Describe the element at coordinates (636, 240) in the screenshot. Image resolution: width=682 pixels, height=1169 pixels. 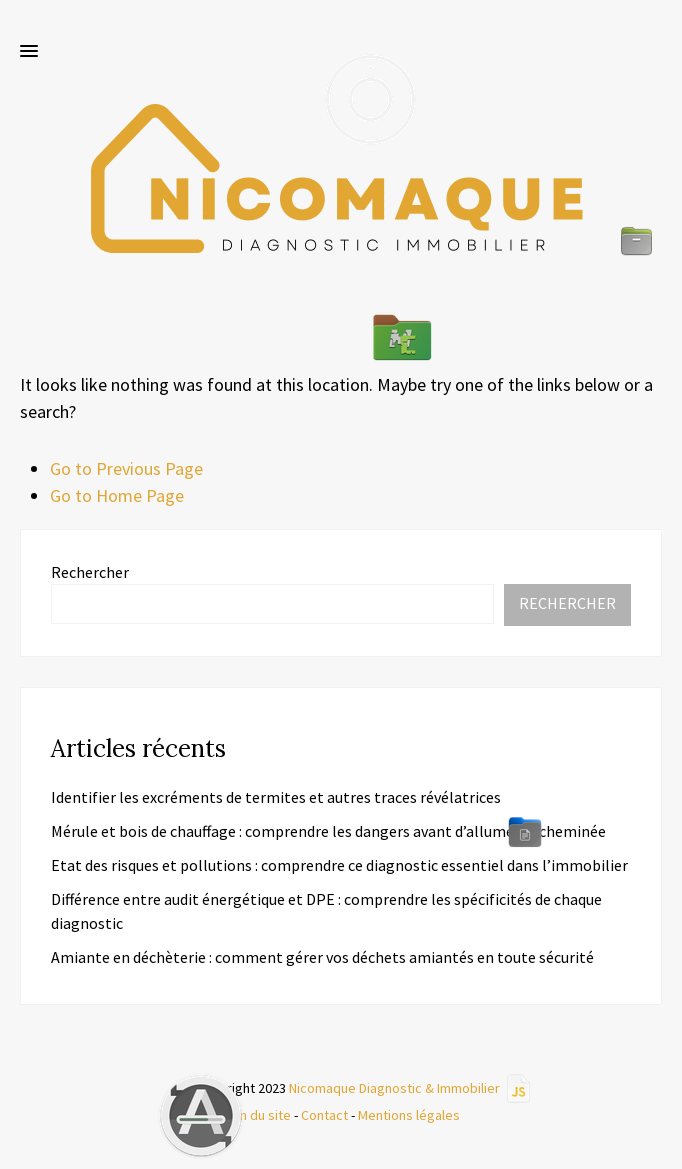
I see `open the nautilus file manager` at that location.